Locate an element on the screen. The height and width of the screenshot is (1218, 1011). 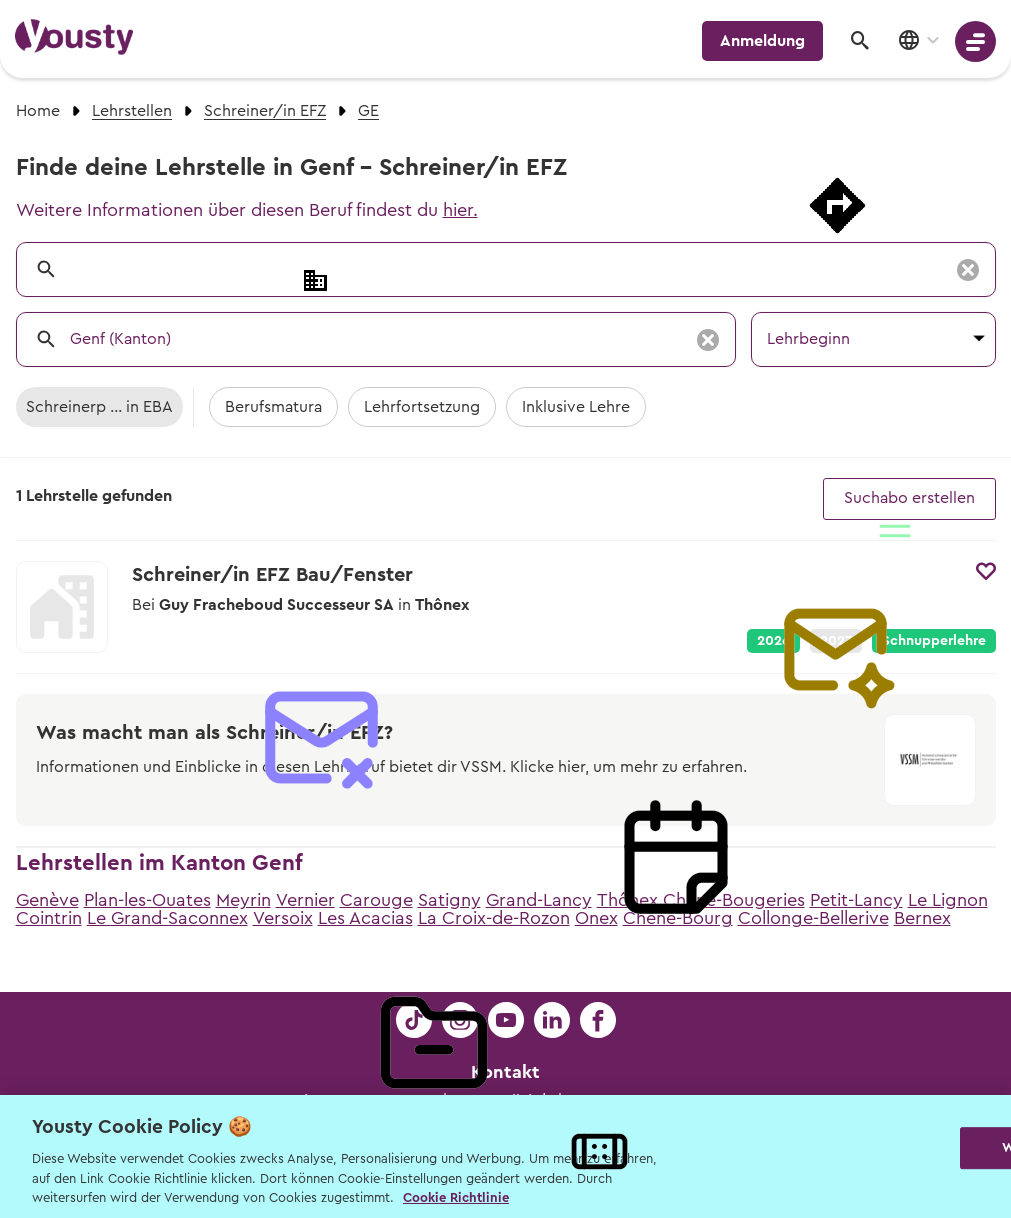
view calendar with a note or reminder is located at coordinates (676, 857).